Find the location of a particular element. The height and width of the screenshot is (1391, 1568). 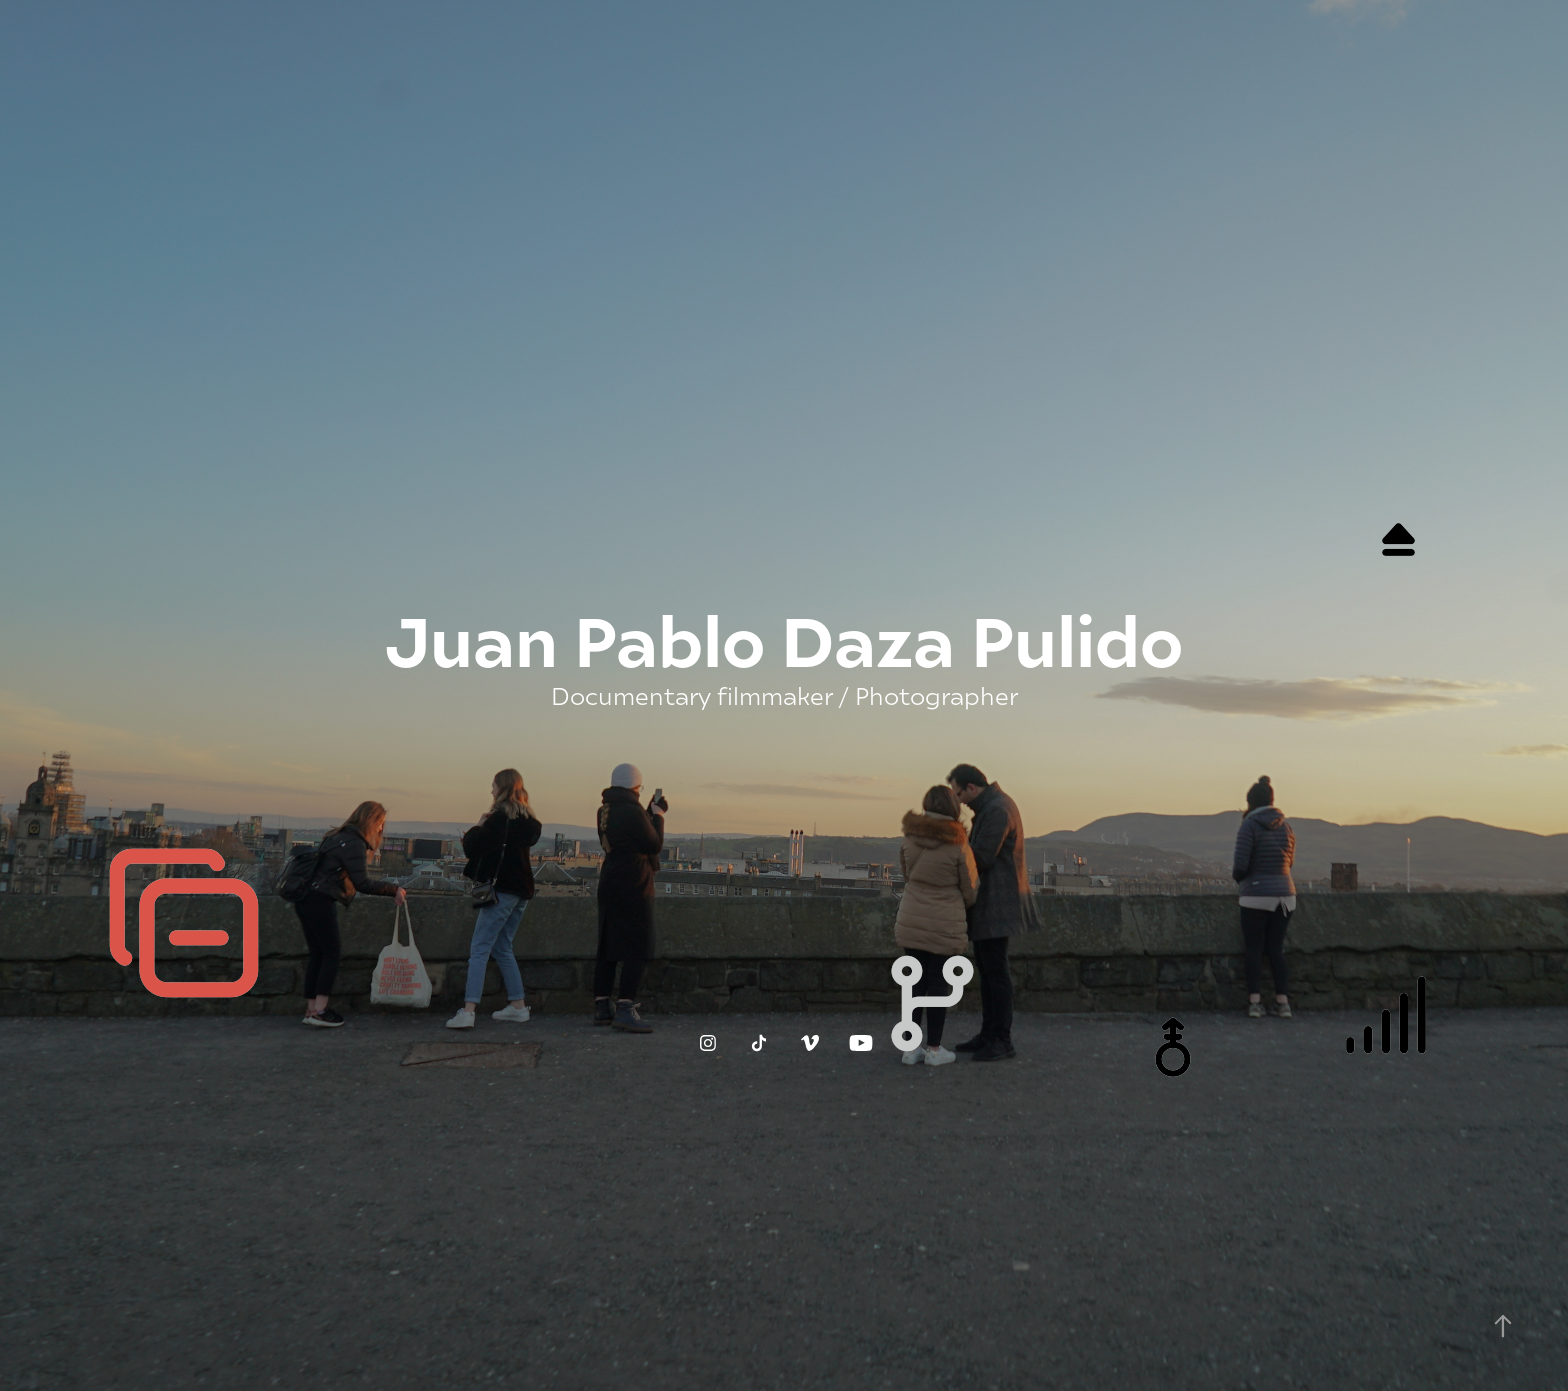

indicates male with upward stroke gender symbol is located at coordinates (1173, 1048).